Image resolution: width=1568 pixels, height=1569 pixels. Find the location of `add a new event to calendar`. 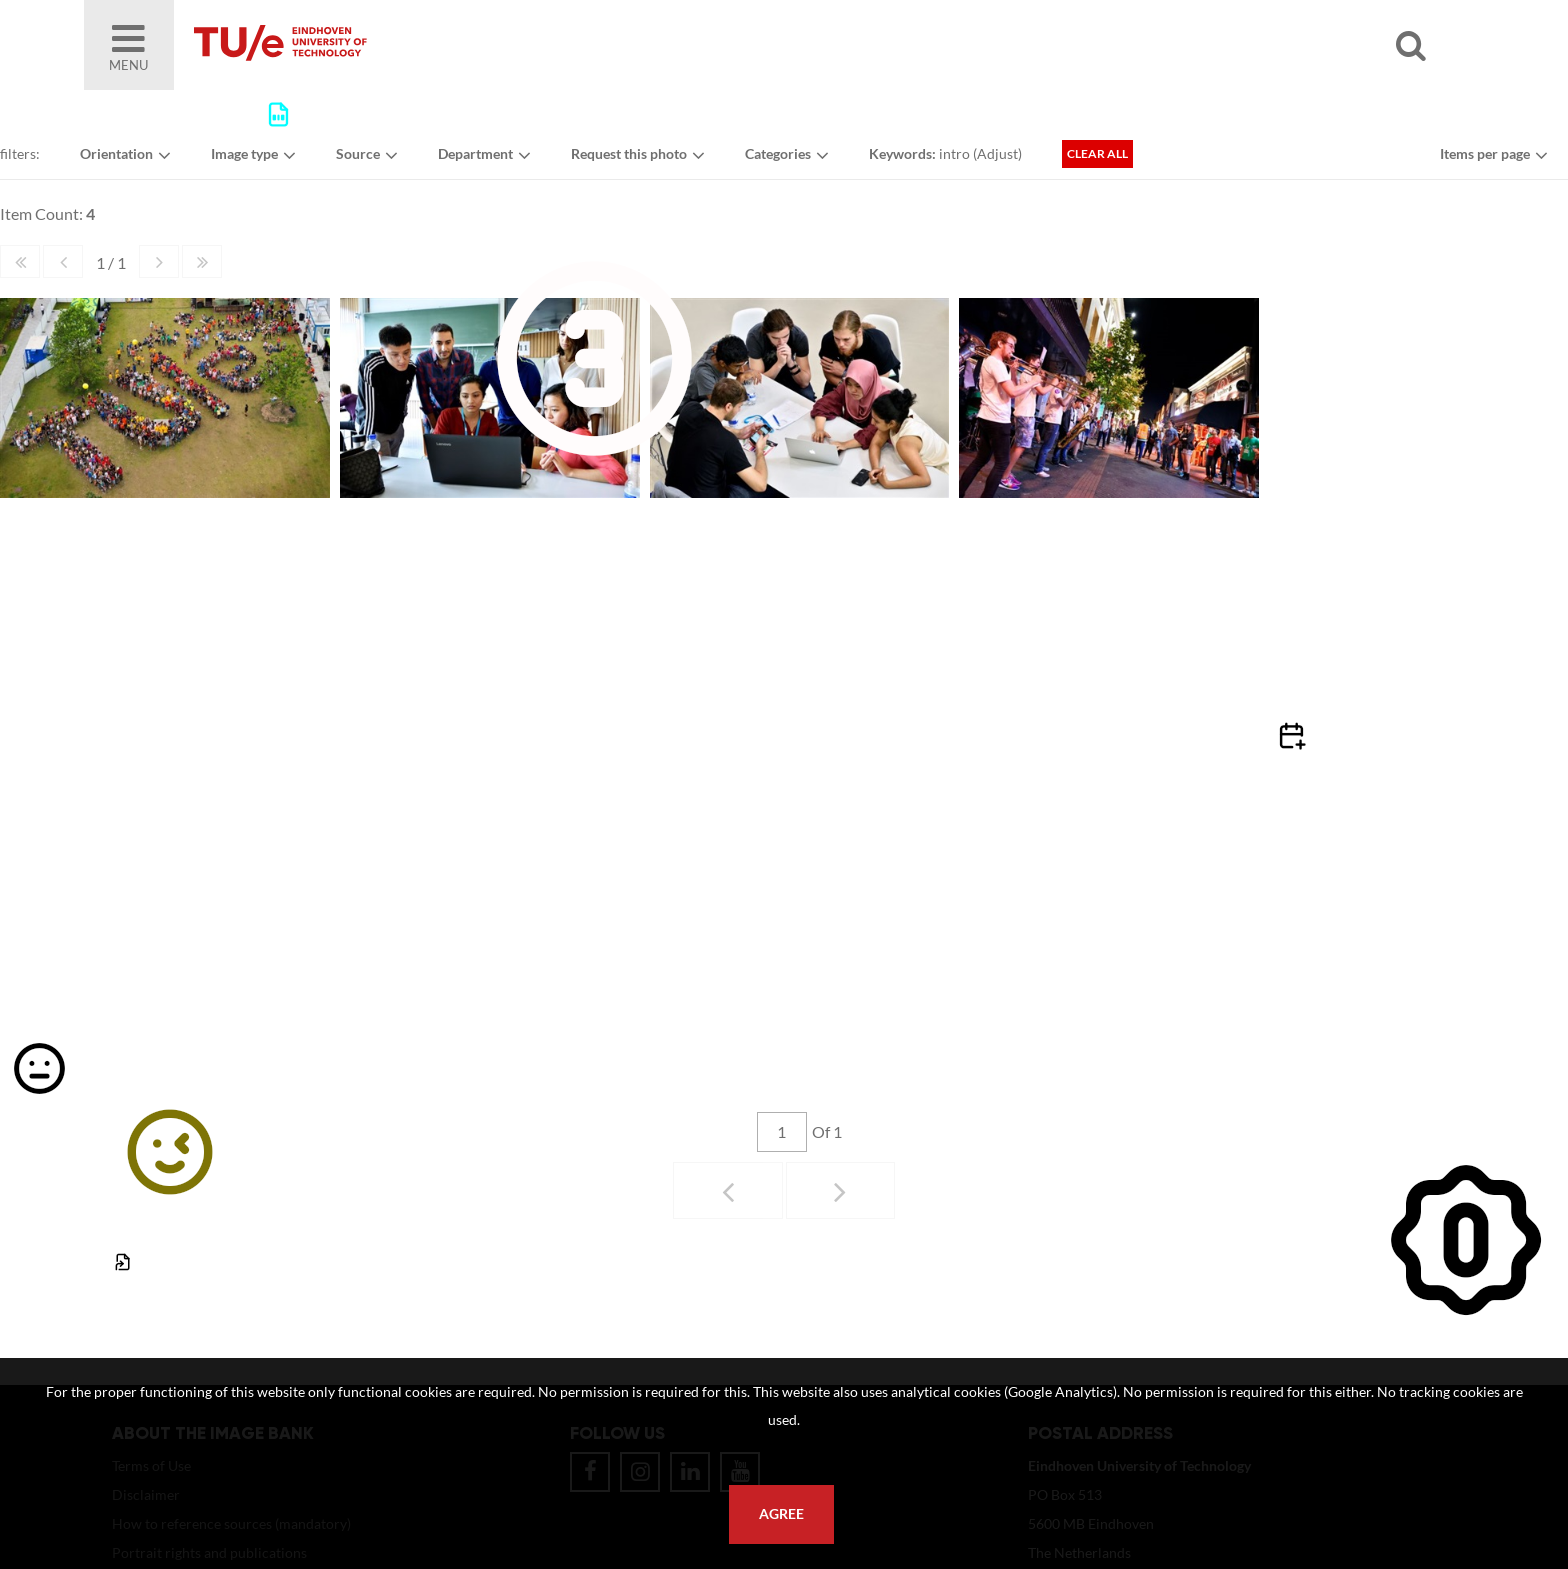

add a new event to calendar is located at coordinates (1291, 735).